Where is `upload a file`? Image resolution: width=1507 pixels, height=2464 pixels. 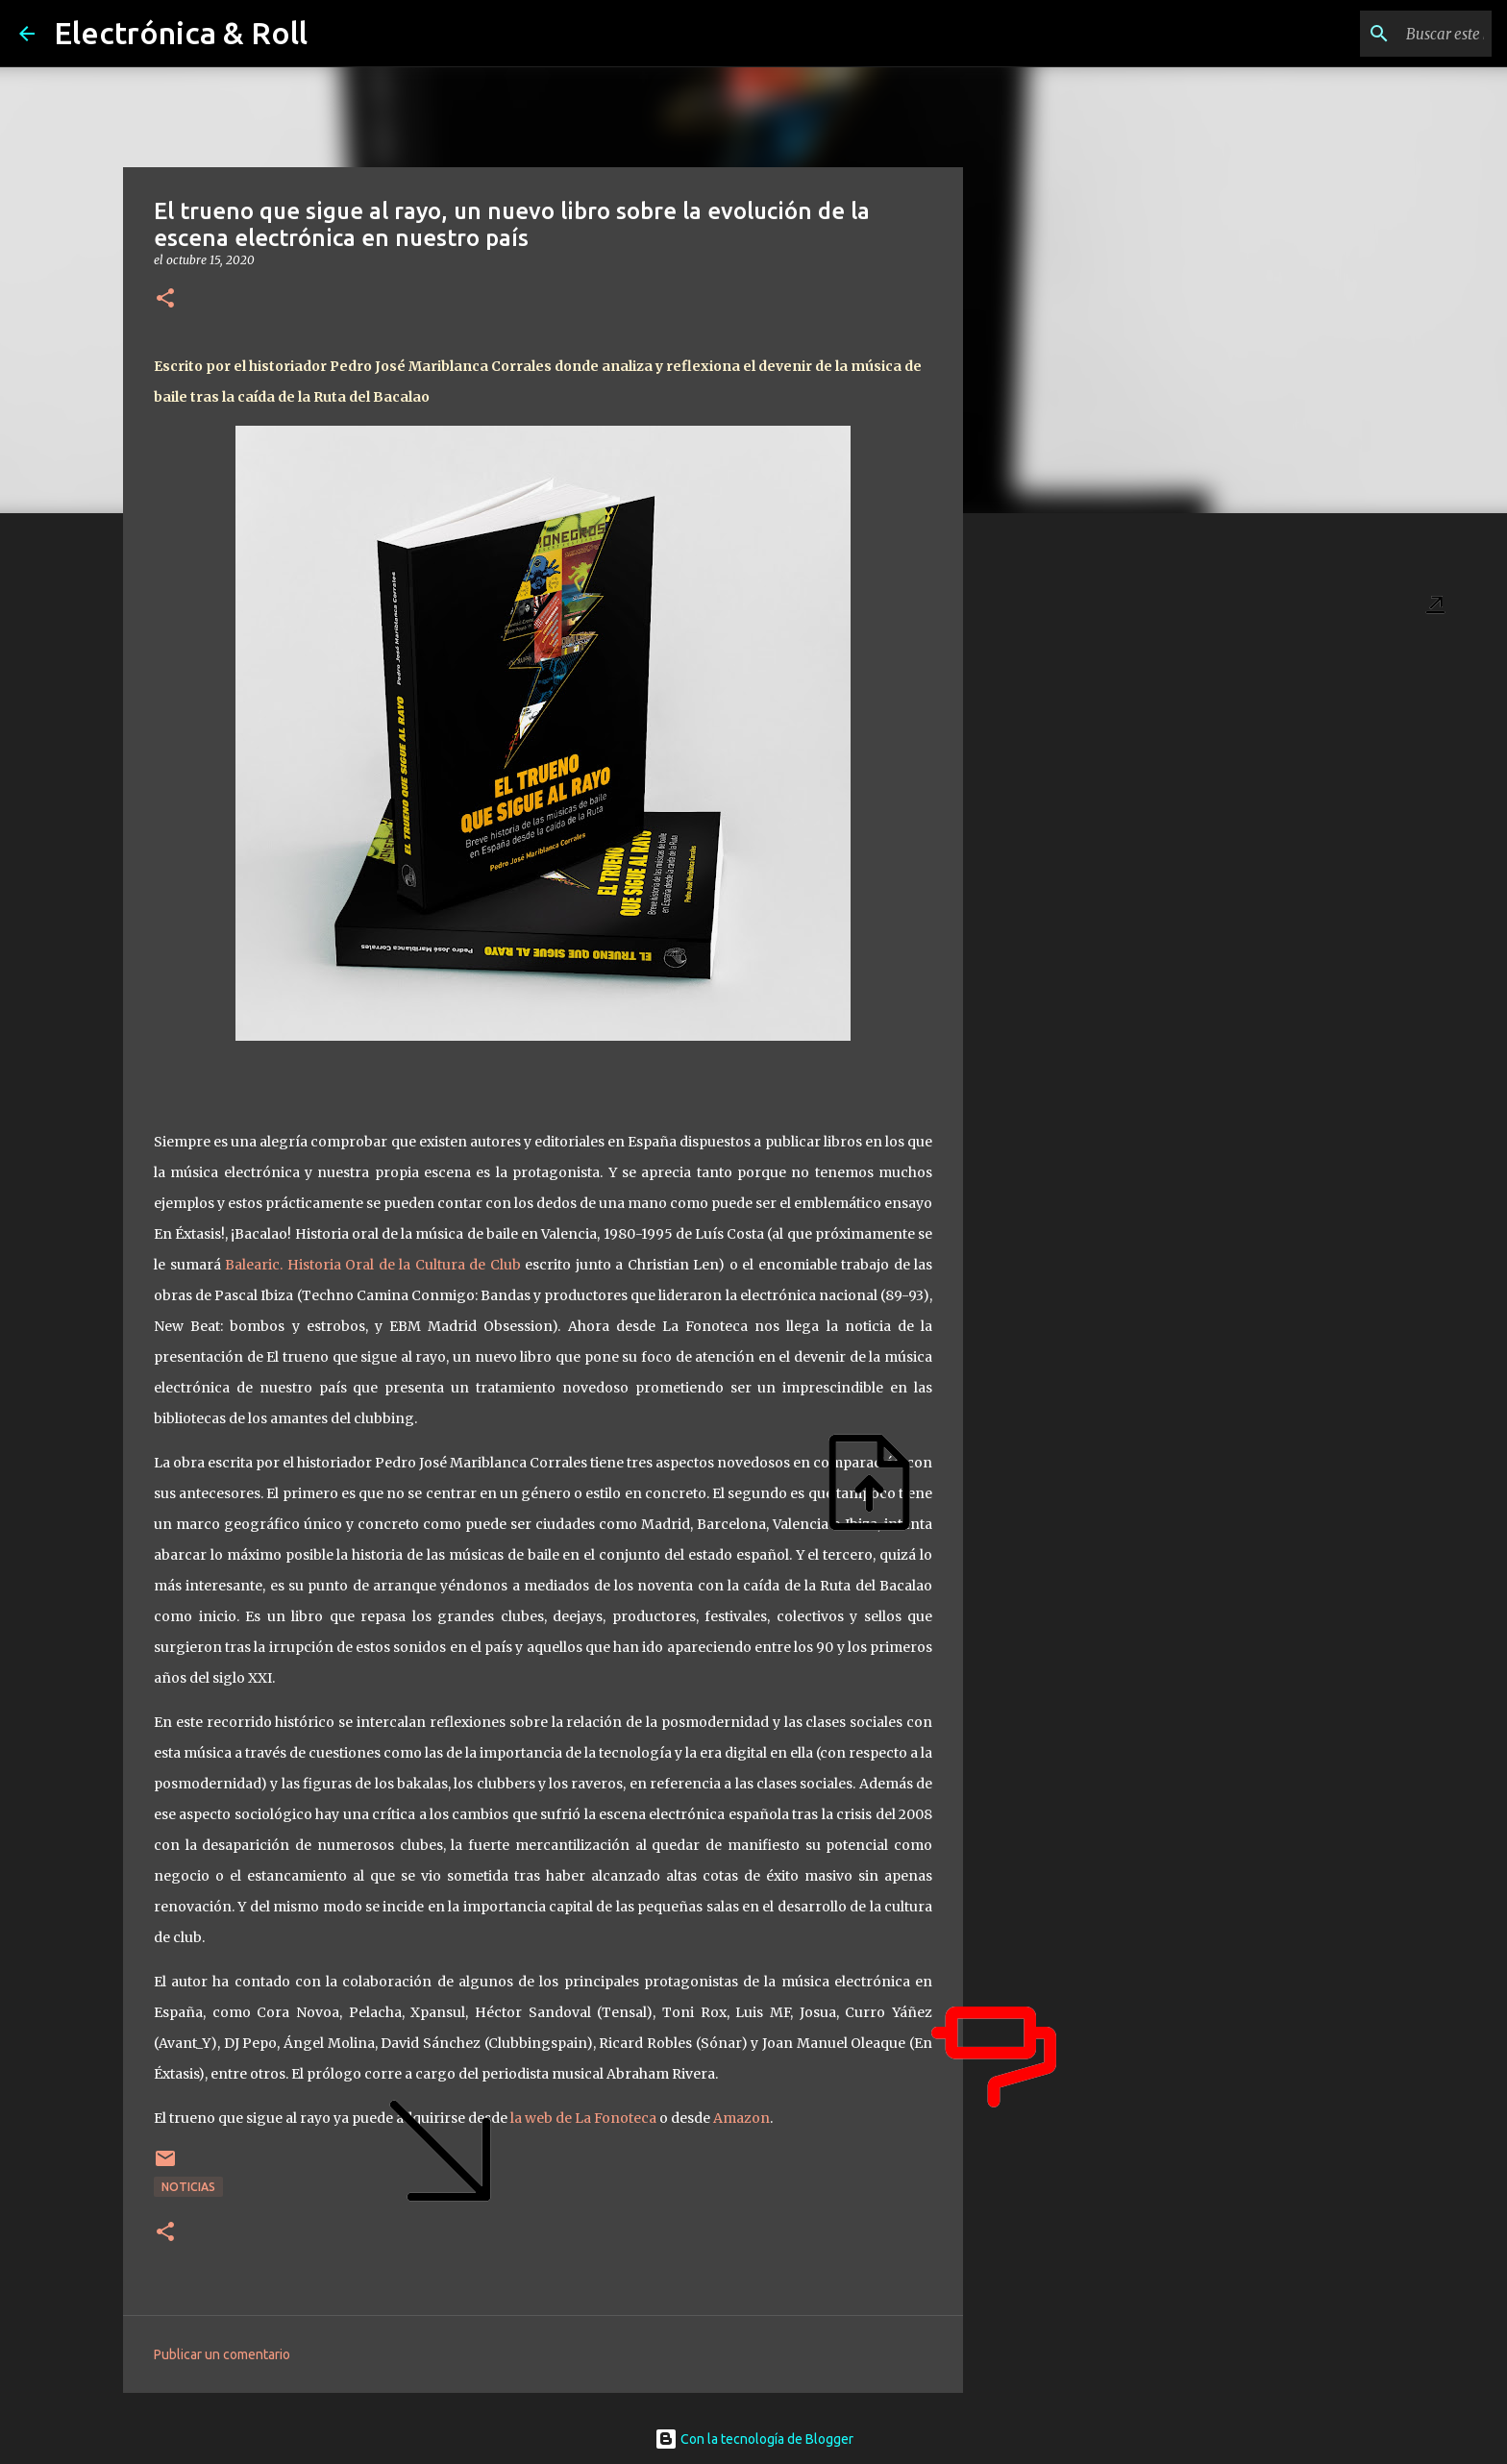
upload a file is located at coordinates (869, 1482).